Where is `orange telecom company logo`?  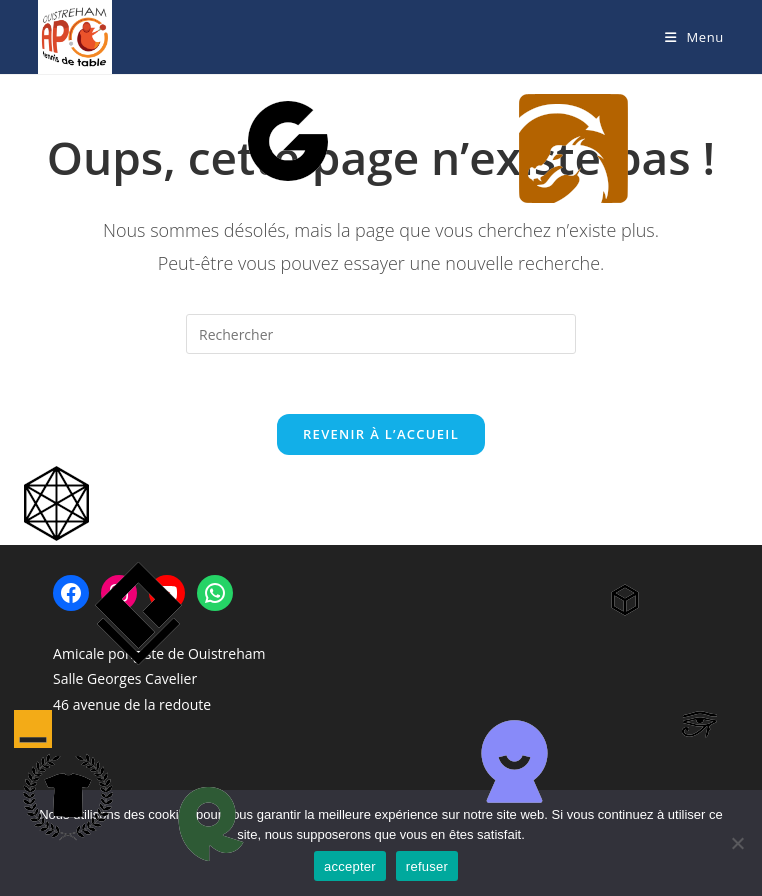 orange telecom company logo is located at coordinates (33, 729).